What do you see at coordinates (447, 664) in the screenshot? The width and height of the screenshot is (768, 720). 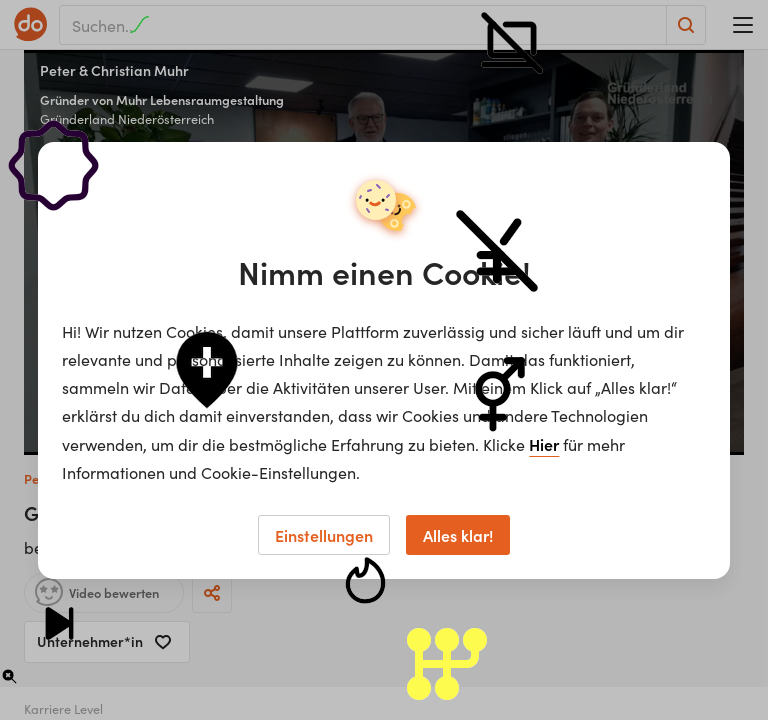 I see `indicates manual transmission or gear settings` at bounding box center [447, 664].